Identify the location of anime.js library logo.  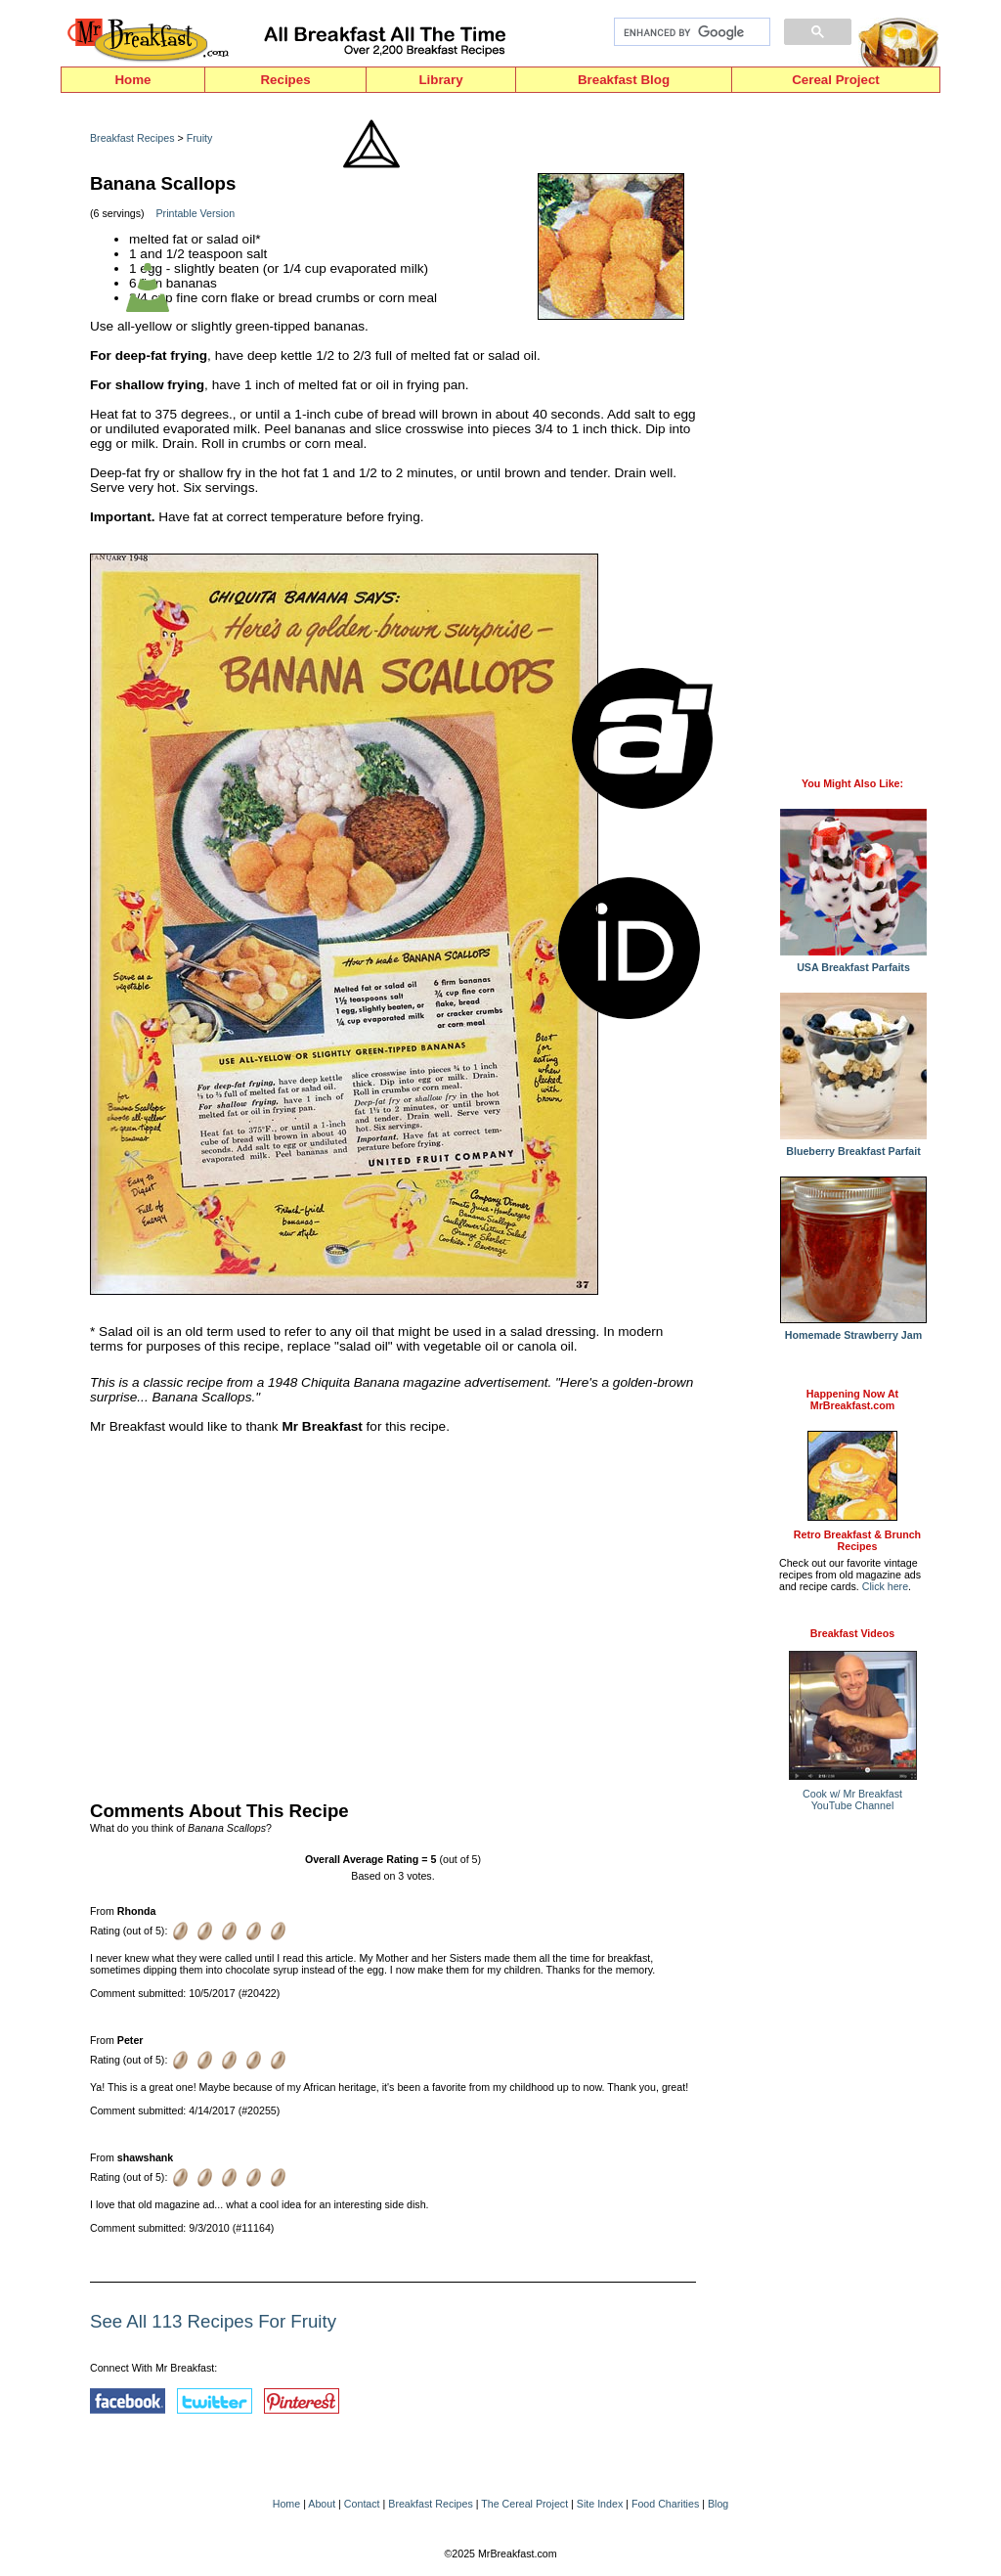
(642, 738).